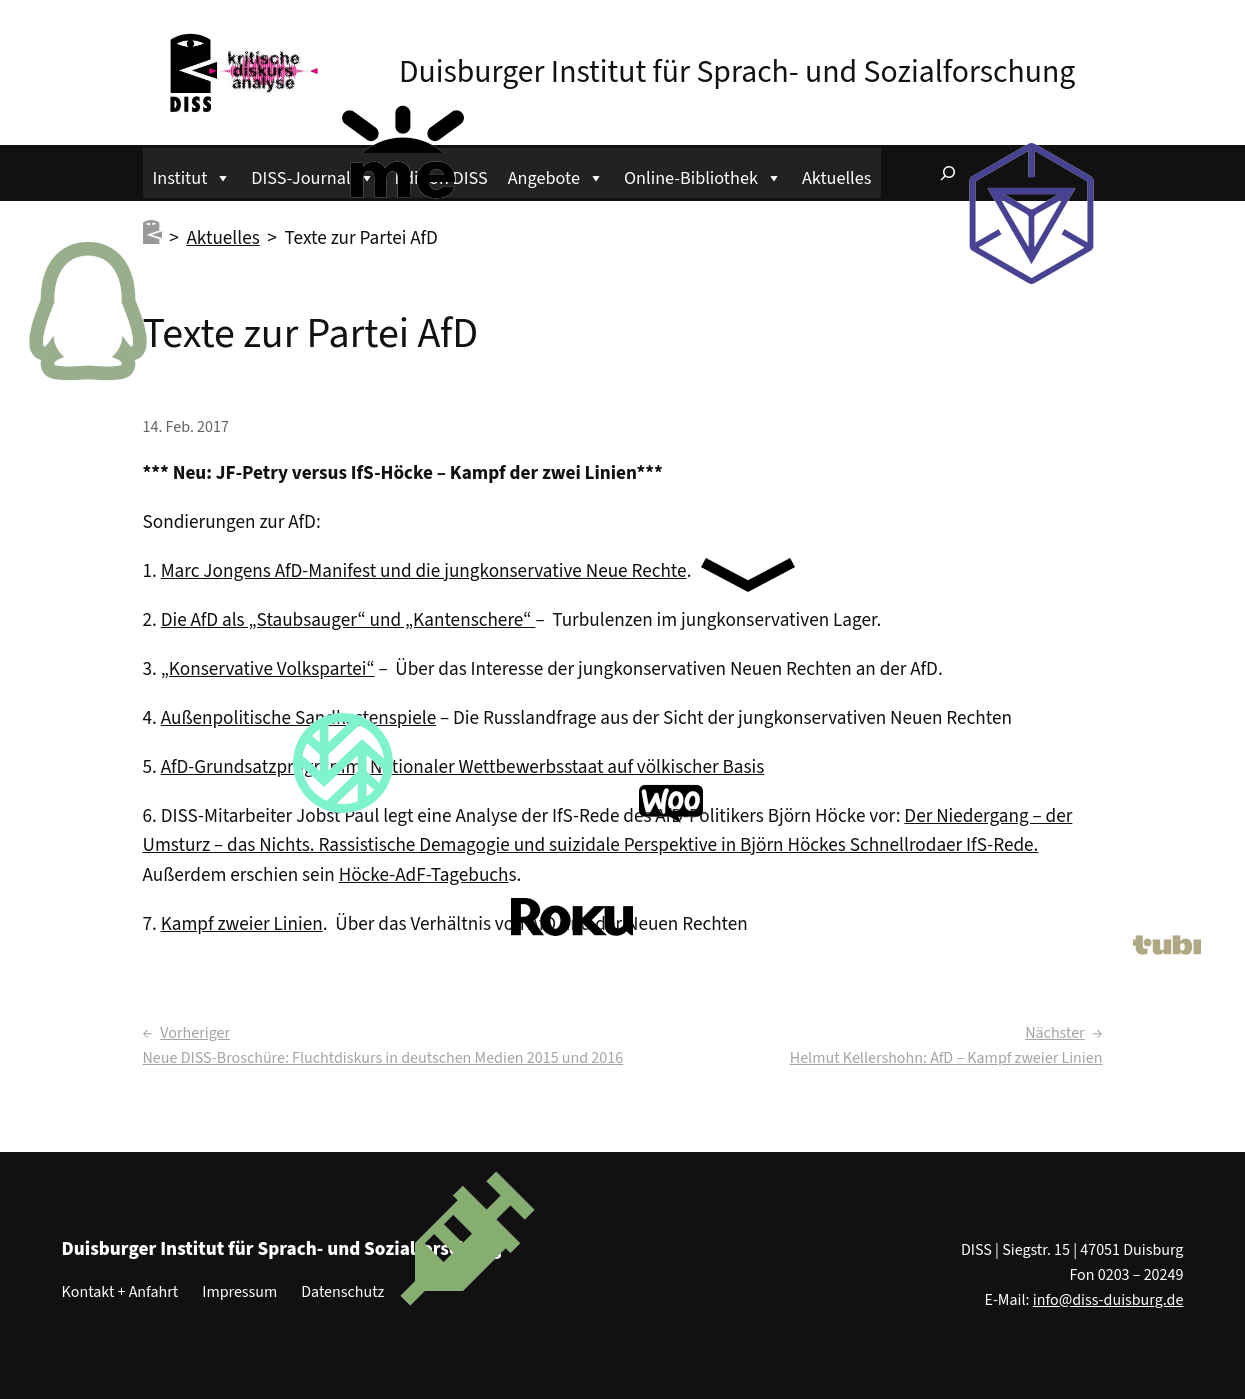 This screenshot has width=1245, height=1399. I want to click on open QQ messenger app, so click(88, 311).